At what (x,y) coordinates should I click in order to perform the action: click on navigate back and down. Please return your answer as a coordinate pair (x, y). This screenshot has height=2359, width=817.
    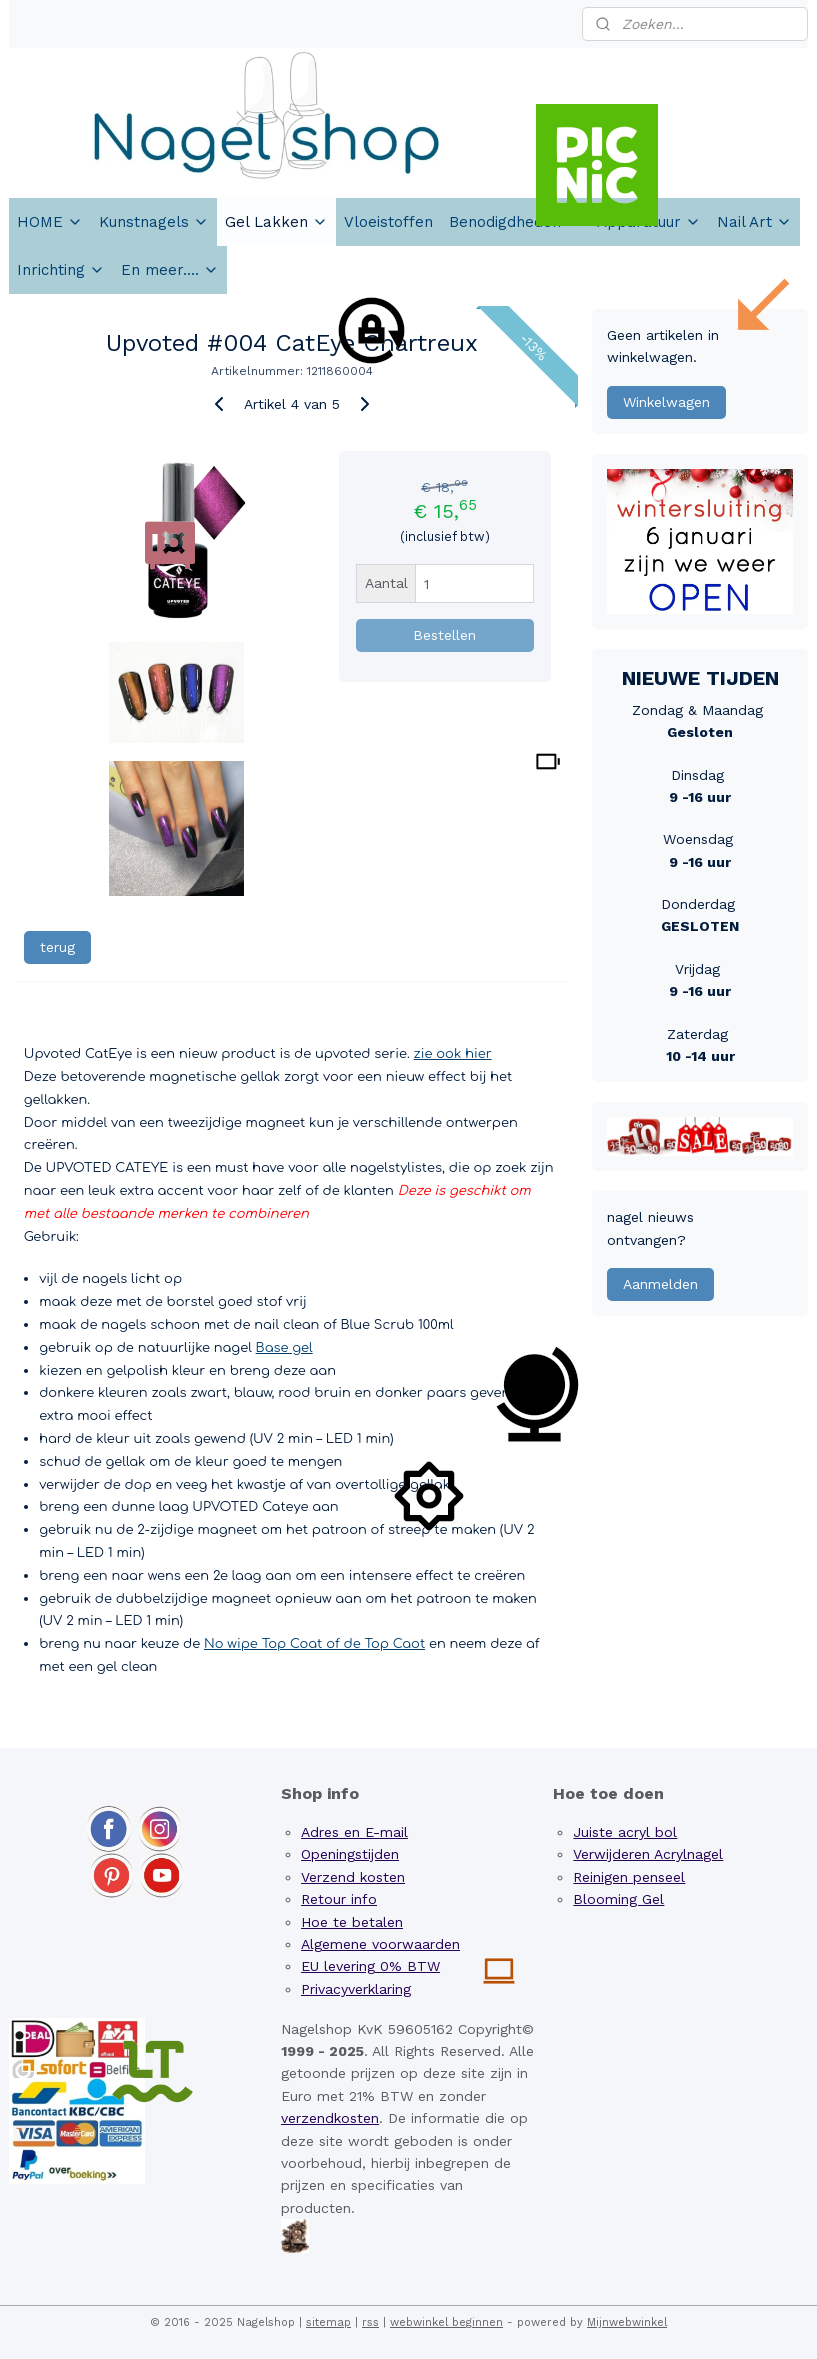
    Looking at the image, I should click on (762, 305).